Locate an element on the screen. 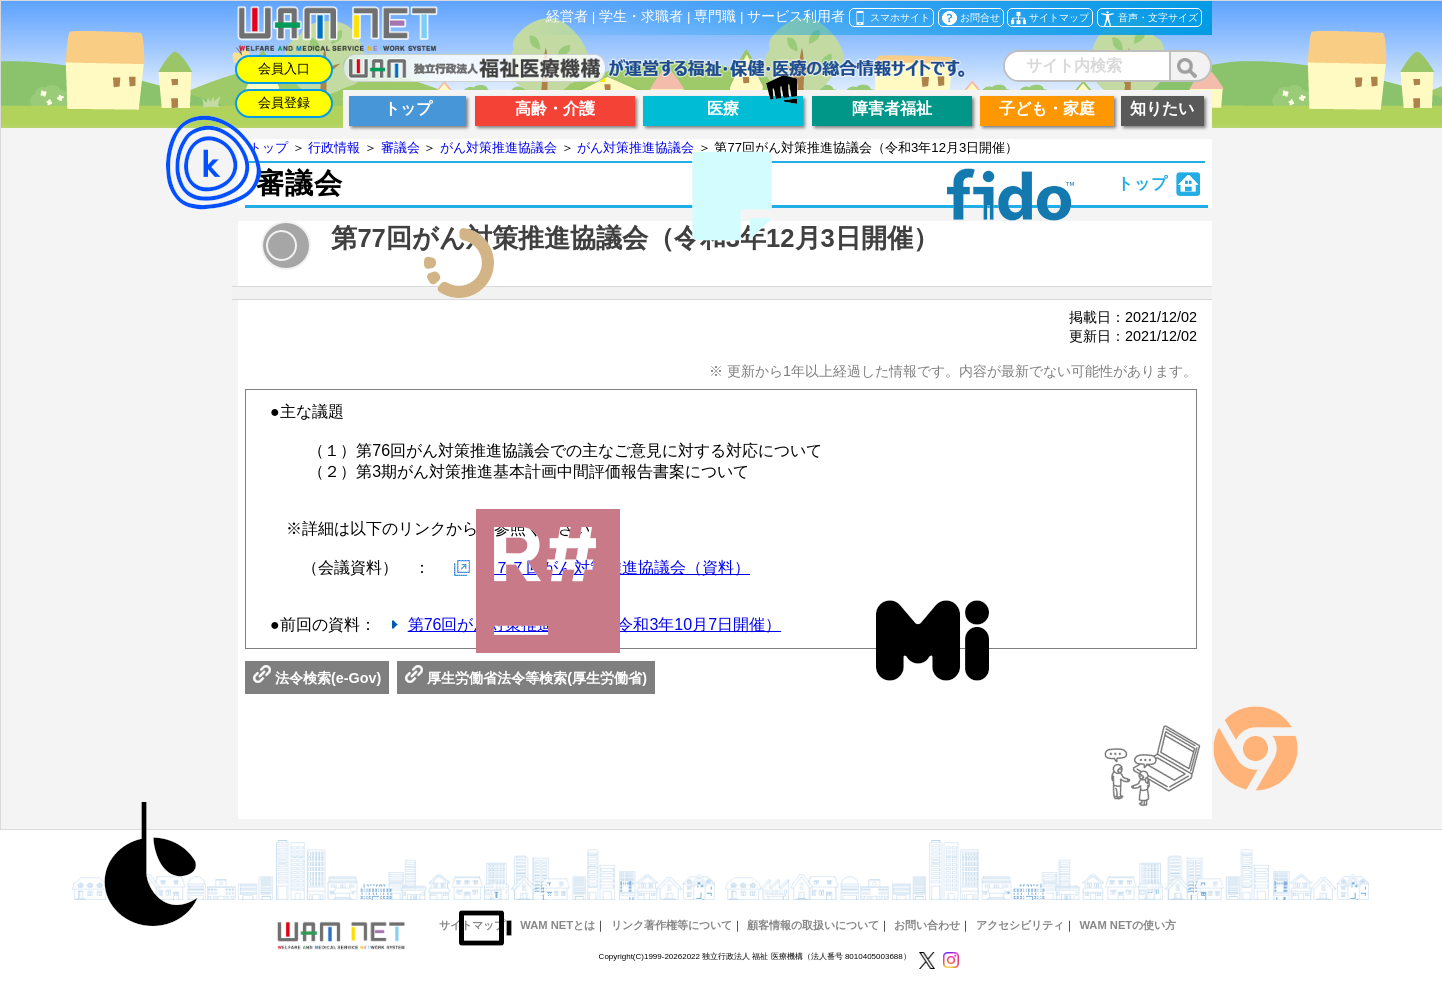 This screenshot has height=989, width=1442. view document or file is located at coordinates (732, 196).